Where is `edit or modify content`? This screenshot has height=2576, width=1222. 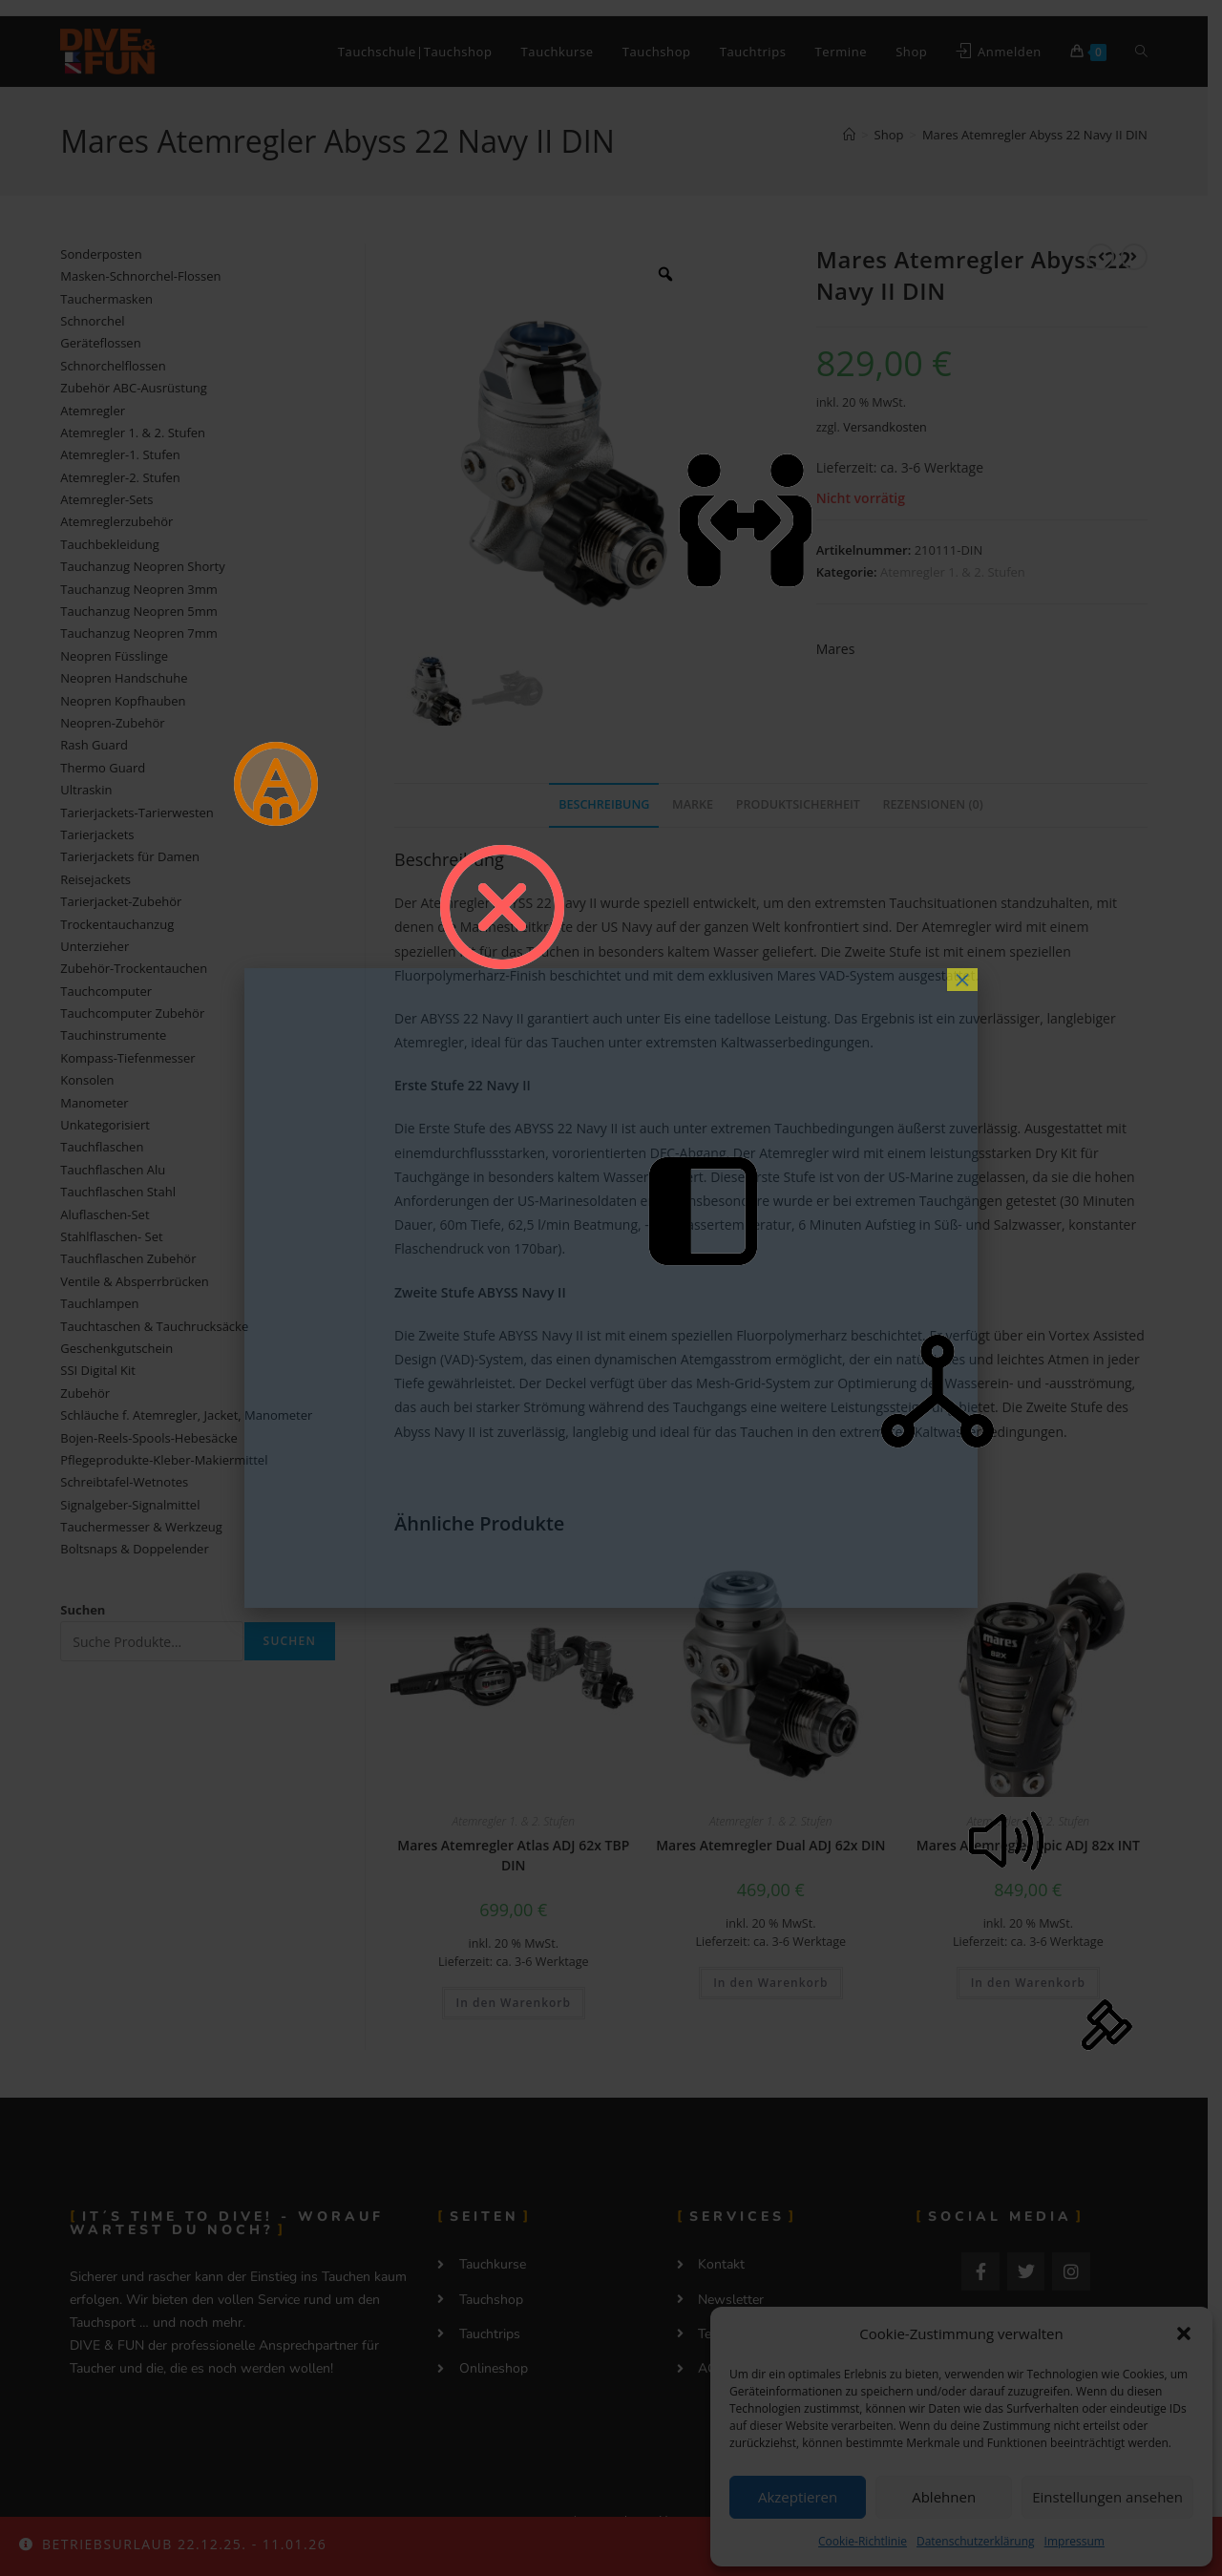 edit or modify content is located at coordinates (276, 784).